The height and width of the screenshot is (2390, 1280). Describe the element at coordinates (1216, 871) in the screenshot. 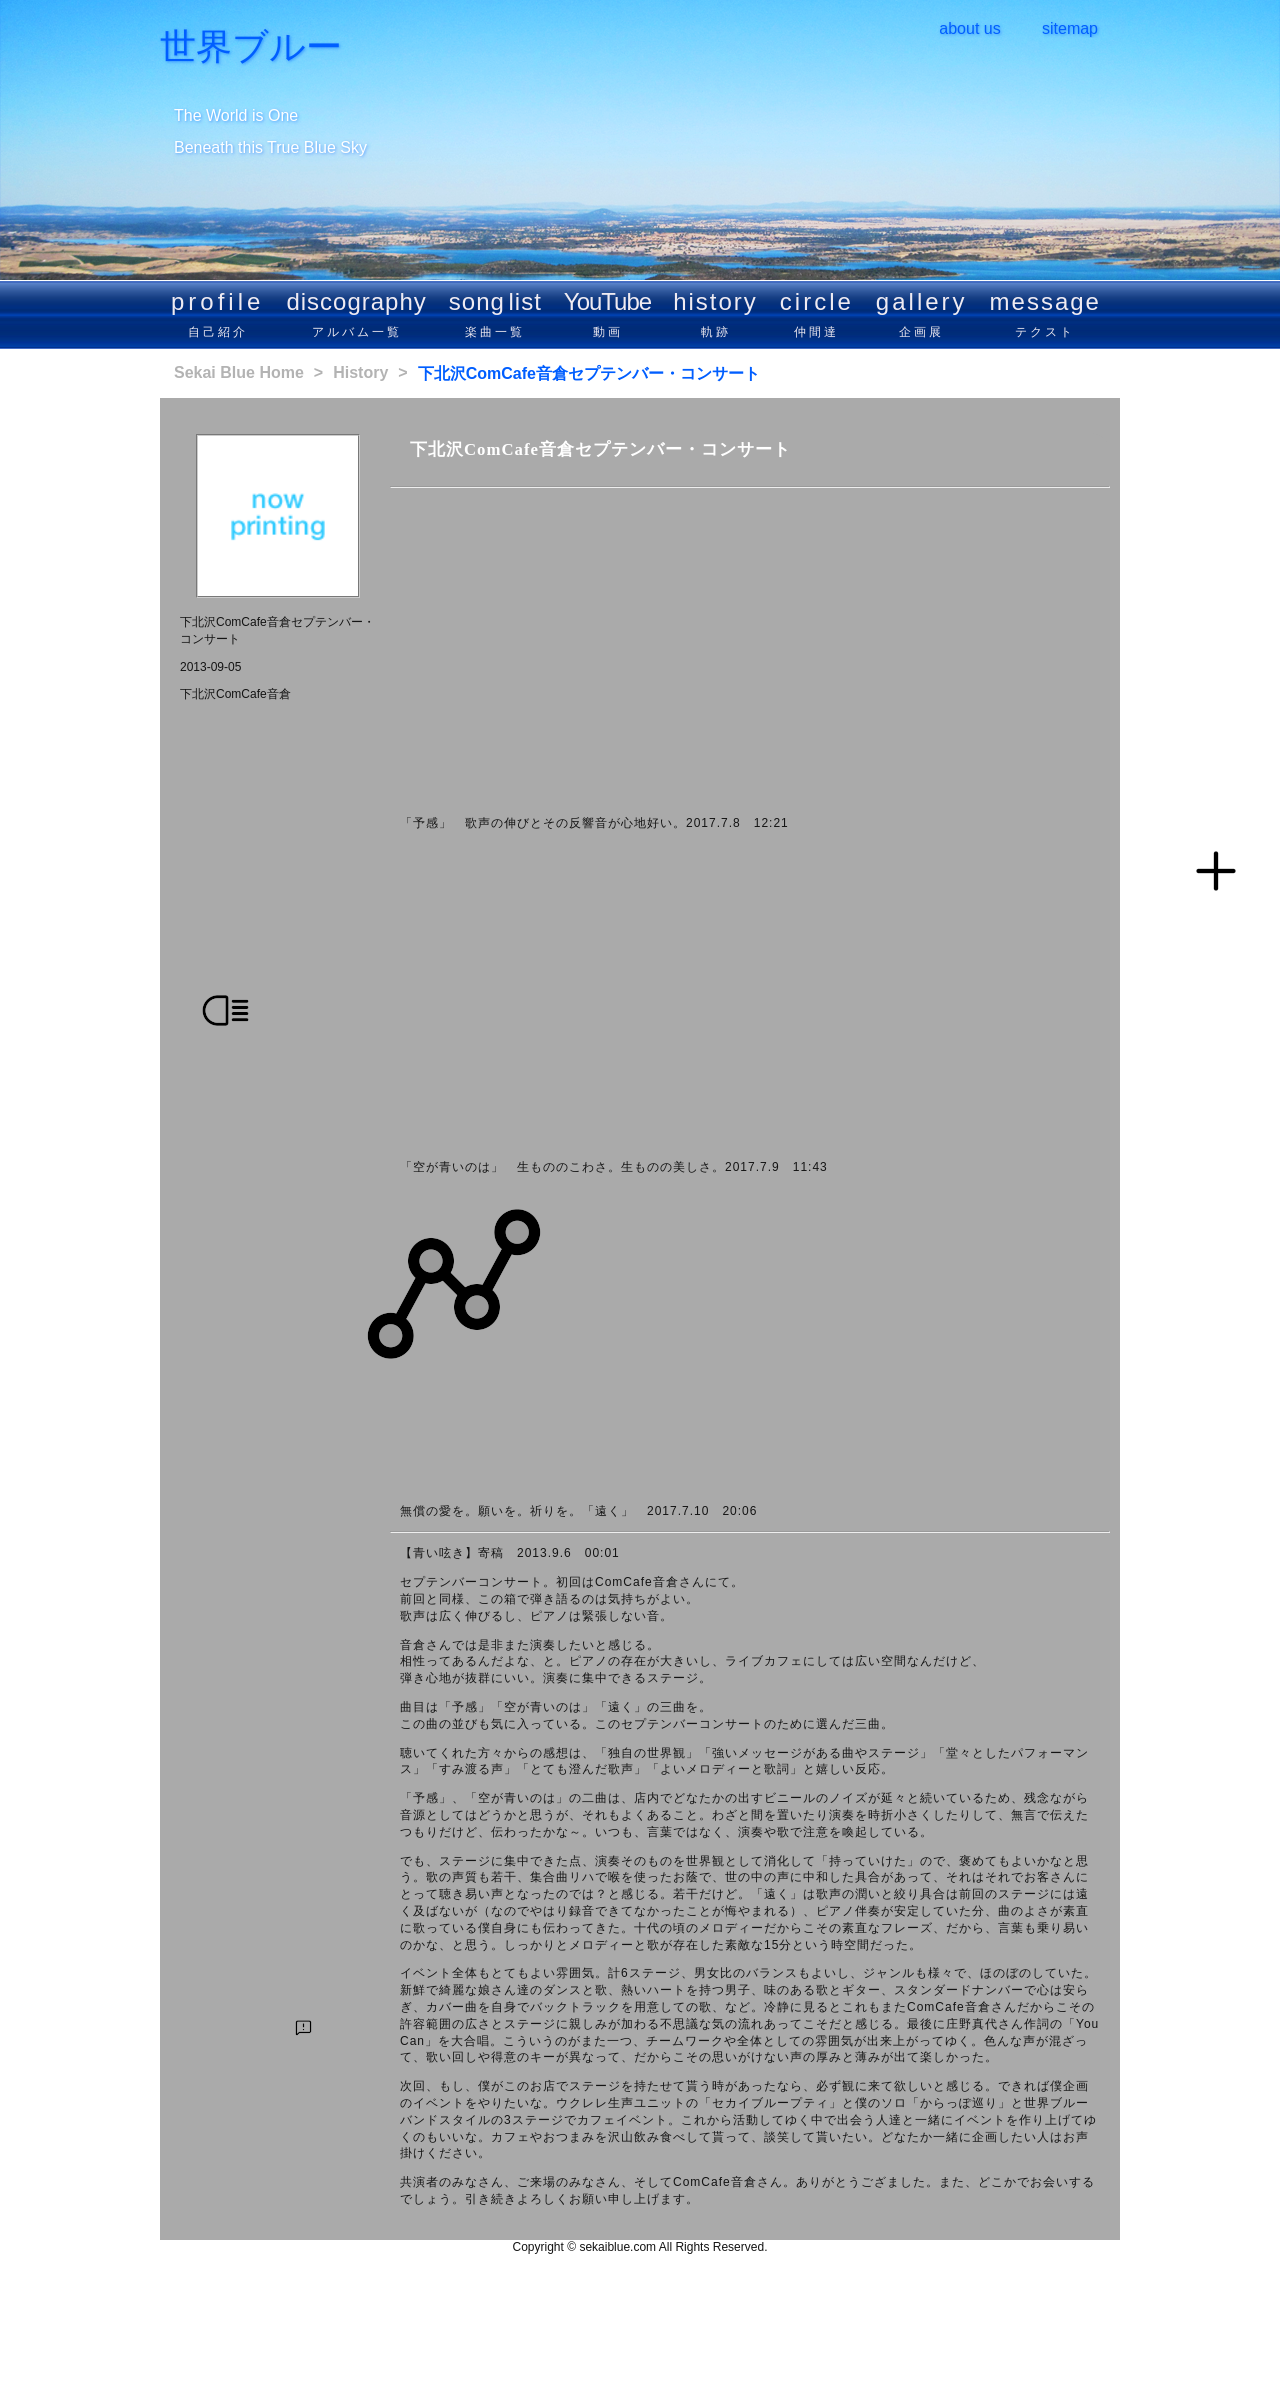

I see `add a new item` at that location.